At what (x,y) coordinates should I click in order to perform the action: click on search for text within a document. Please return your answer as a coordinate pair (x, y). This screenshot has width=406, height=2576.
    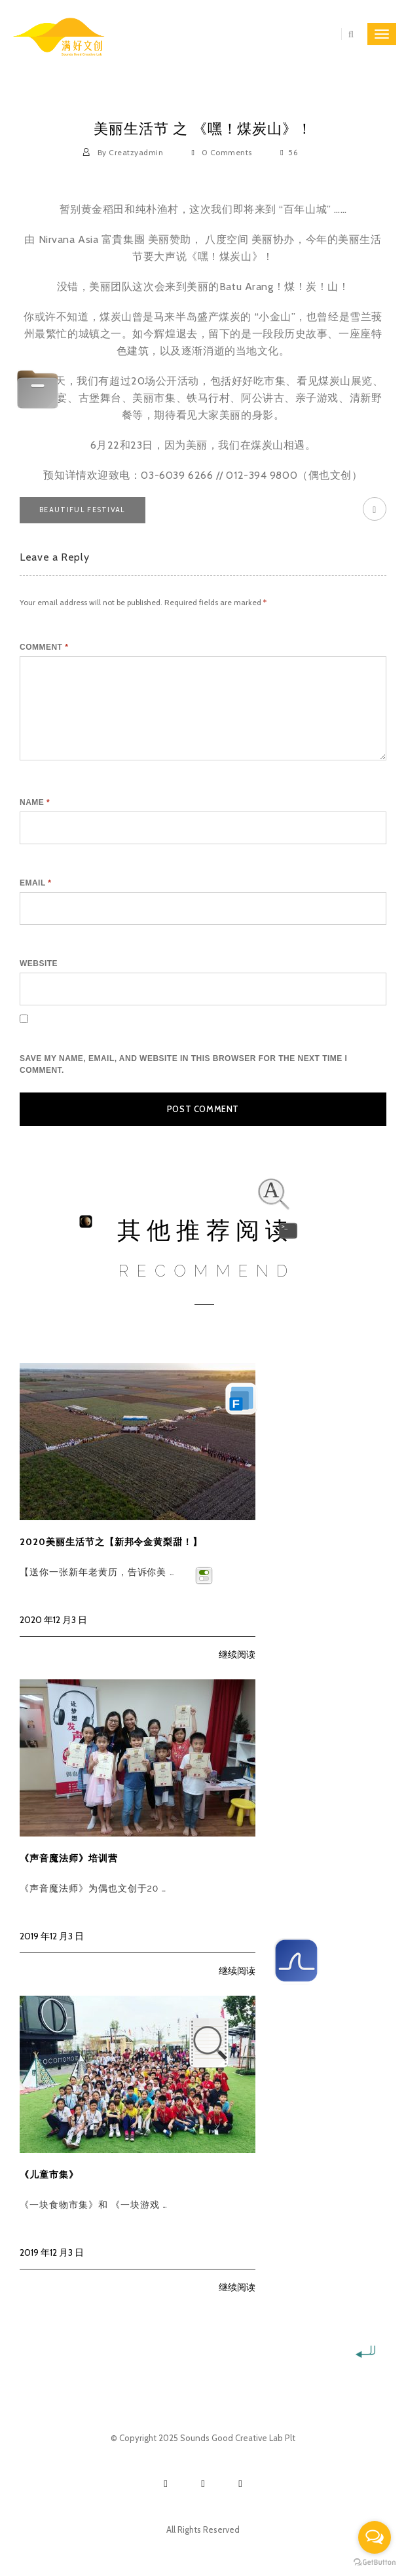
    Looking at the image, I should click on (273, 1193).